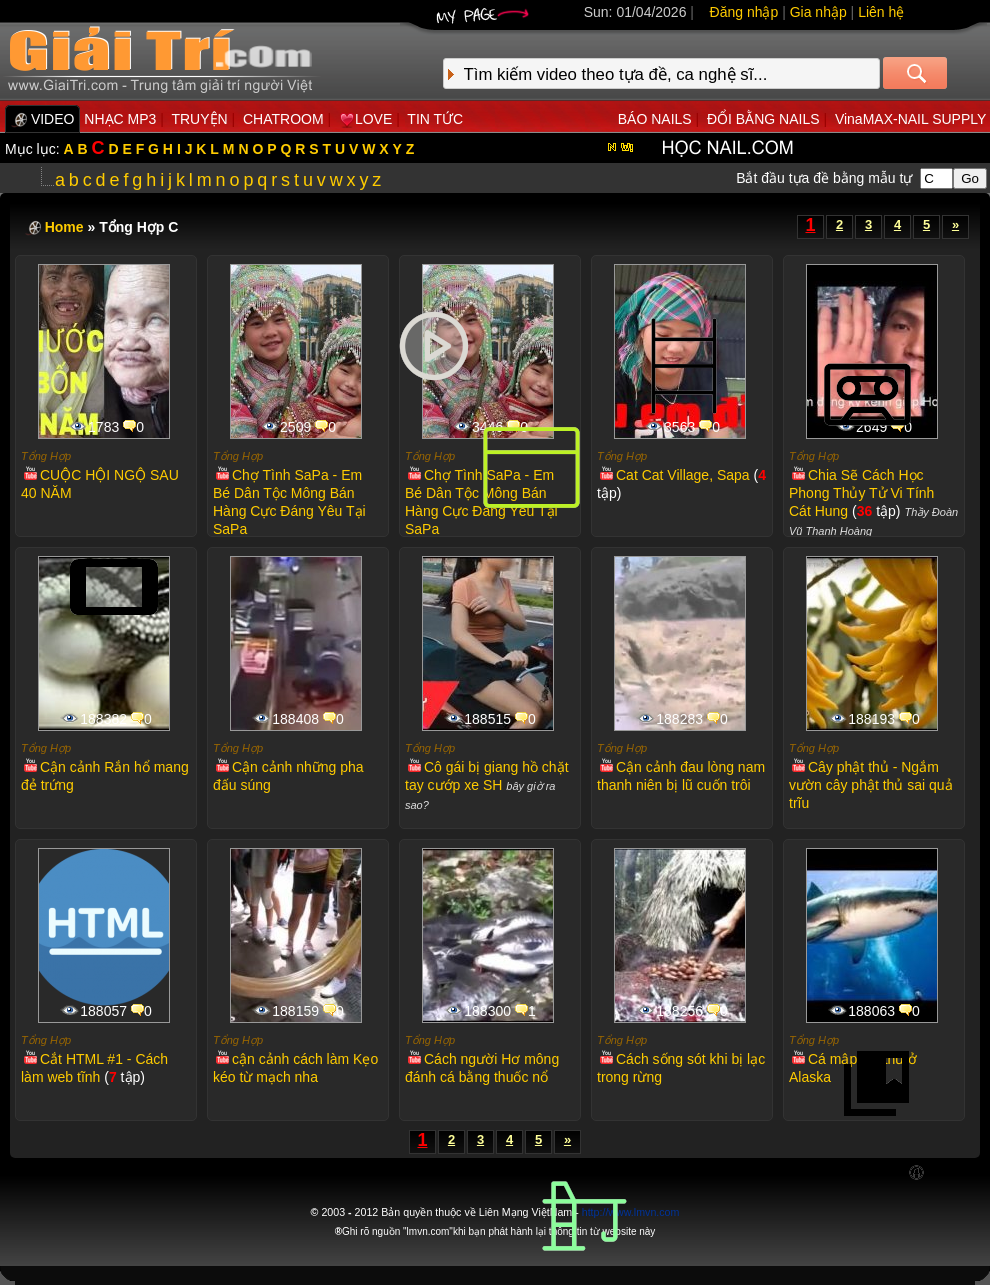 This screenshot has width=990, height=1285. I want to click on access step-by-step instructions or tutorial, so click(684, 366).